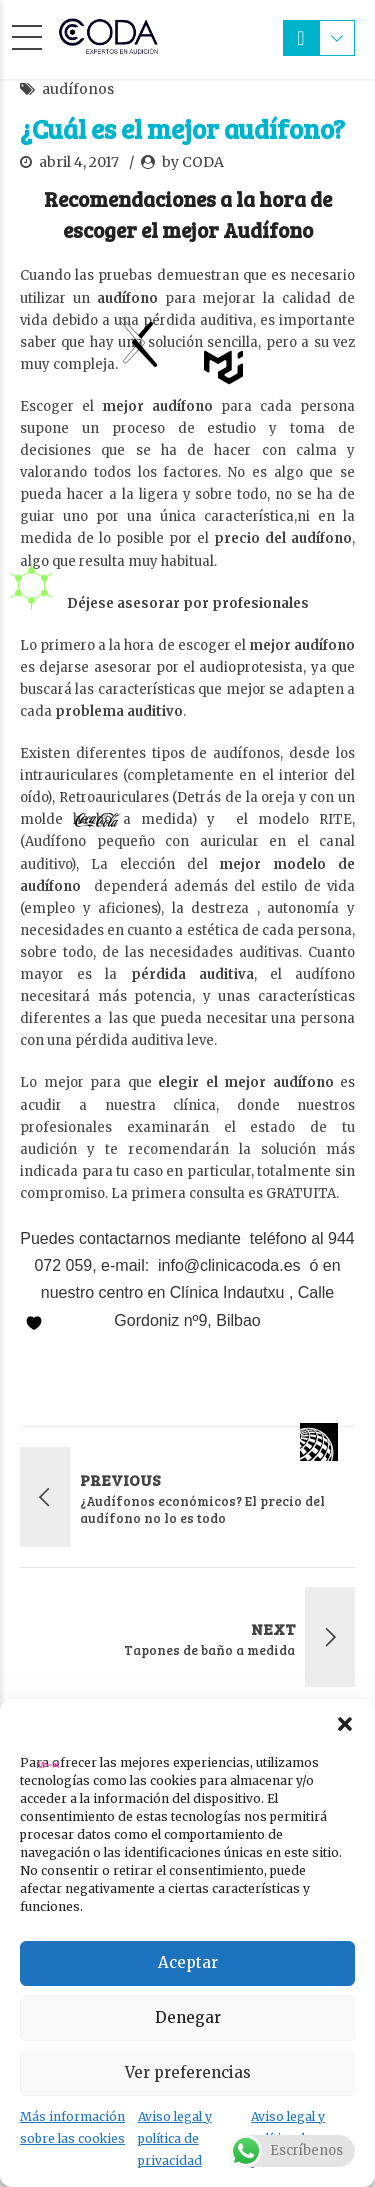  Describe the element at coordinates (223, 367) in the screenshot. I see `MUI (Material UI) brand logo` at that location.